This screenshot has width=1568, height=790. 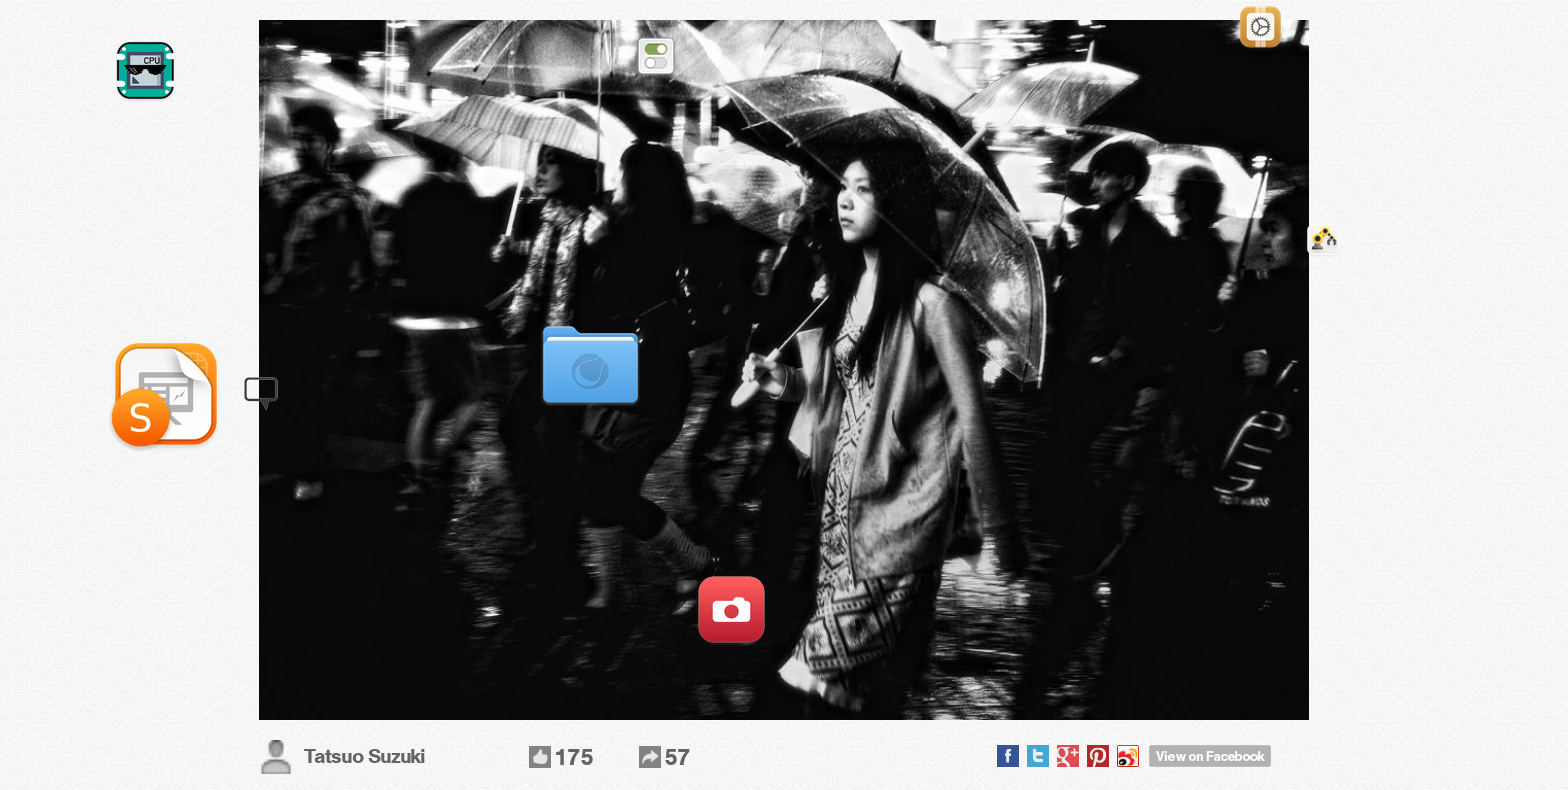 I want to click on take a screenshot, so click(x=731, y=609).